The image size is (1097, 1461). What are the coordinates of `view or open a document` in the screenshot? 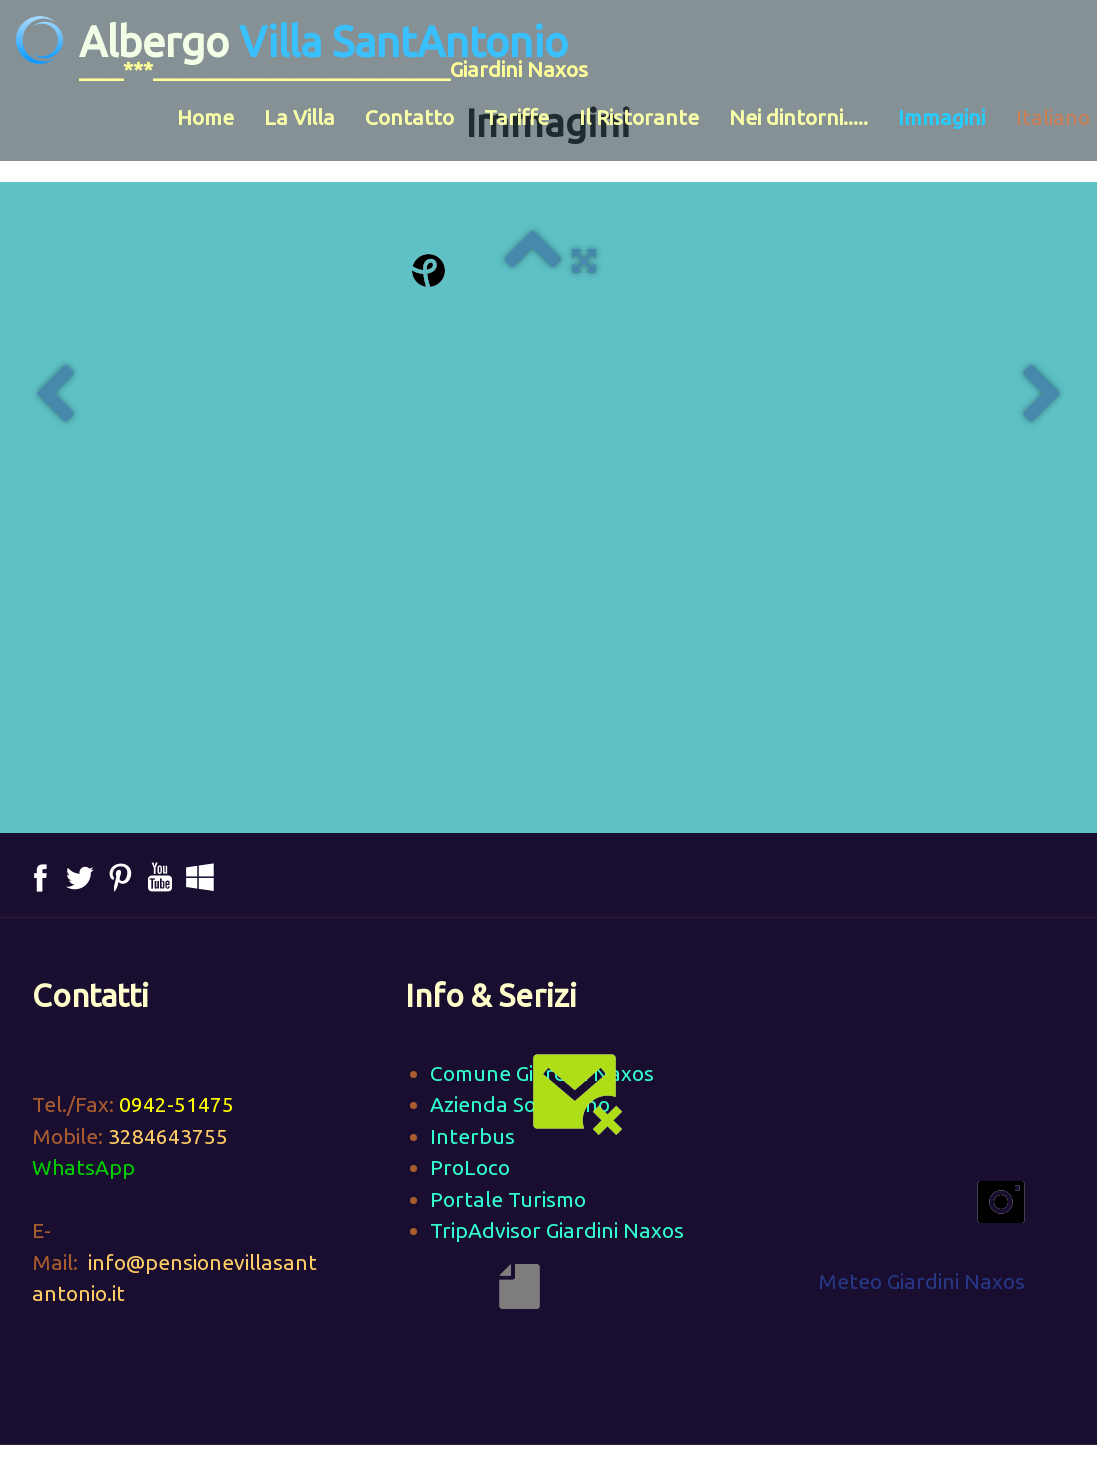 It's located at (519, 1286).